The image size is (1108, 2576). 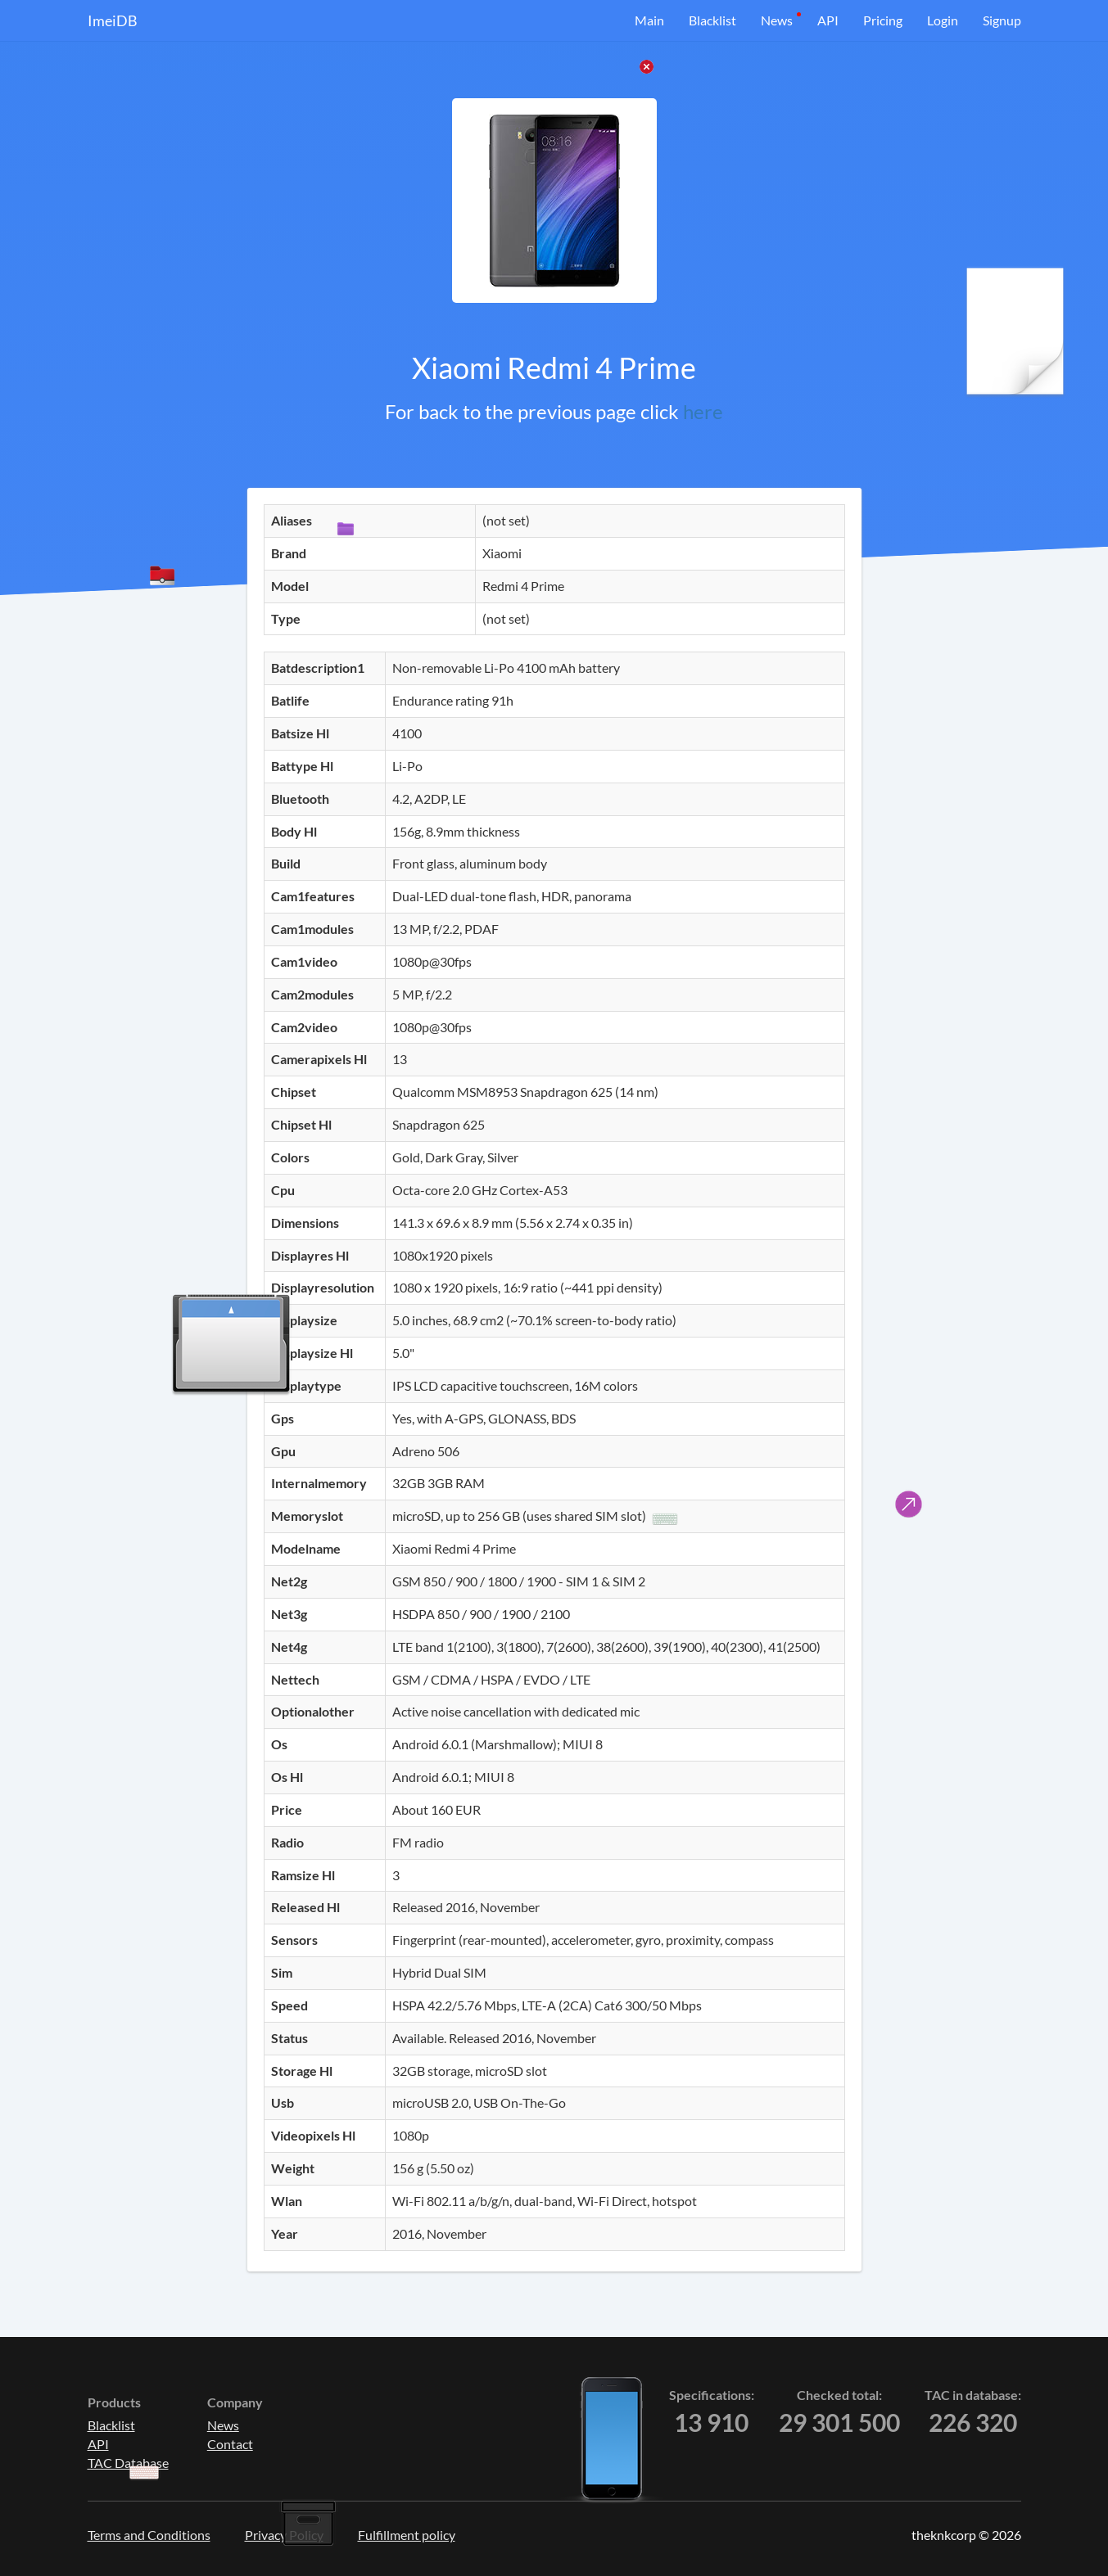 I want to click on compactflash memory card storage device, so click(x=230, y=1341).